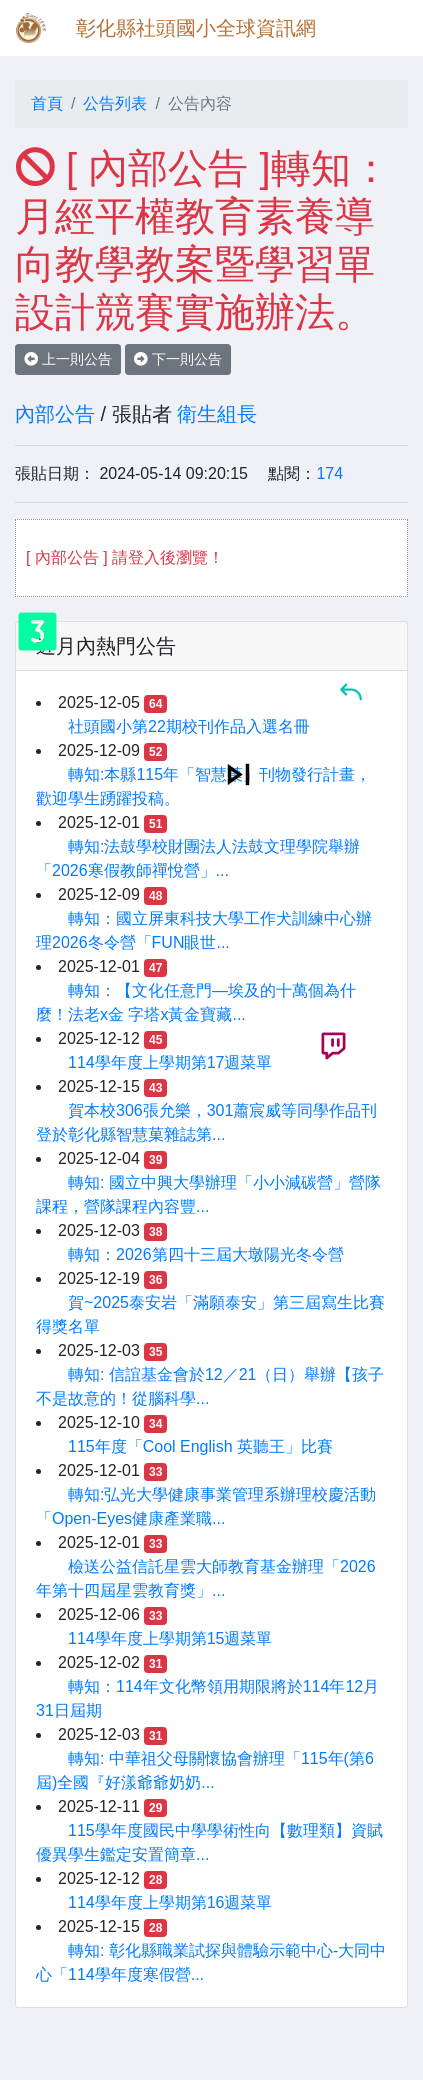 This screenshot has height=2080, width=423. Describe the element at coordinates (351, 692) in the screenshot. I see `reply to a message` at that location.